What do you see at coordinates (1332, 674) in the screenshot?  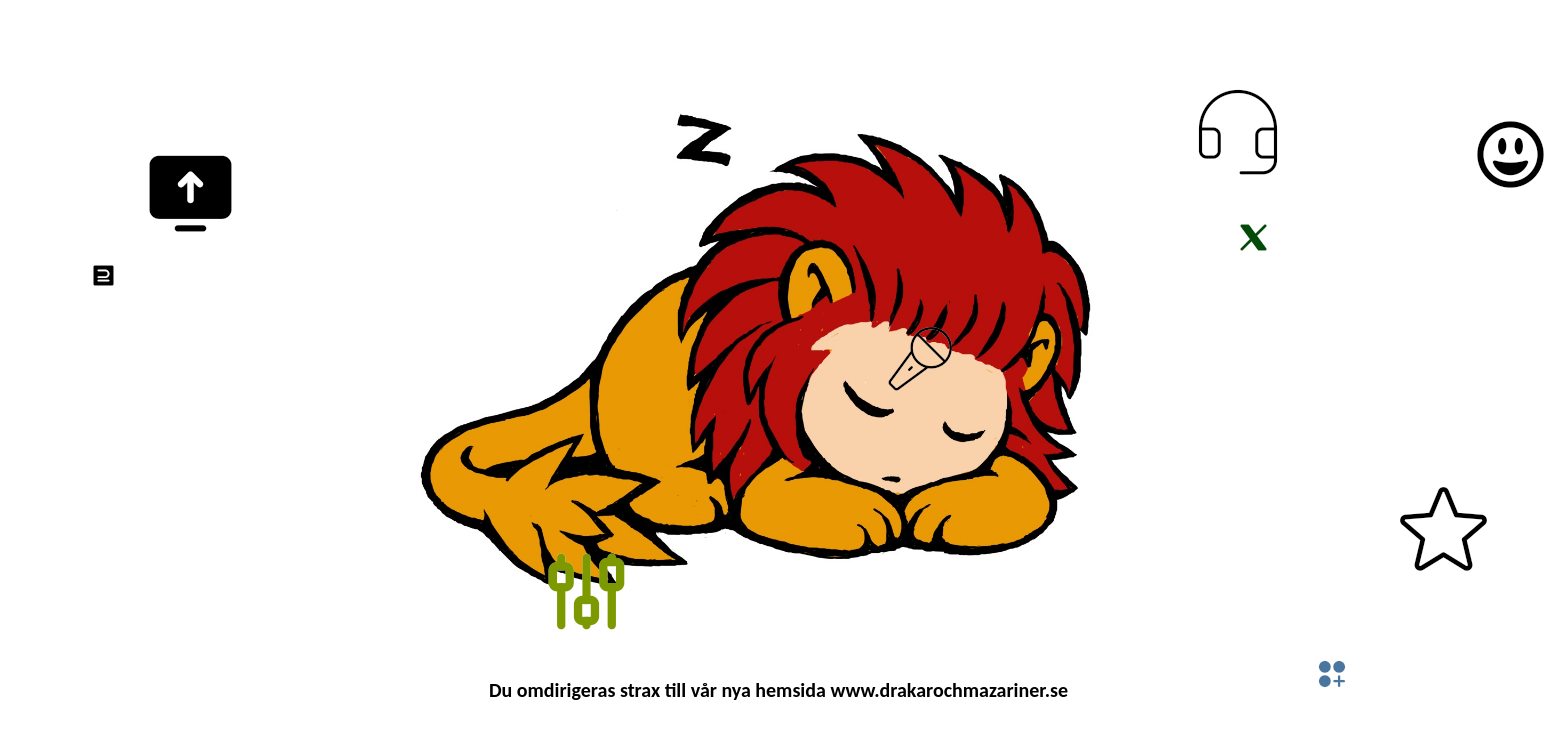 I see `add a new item to a group or collection` at bounding box center [1332, 674].